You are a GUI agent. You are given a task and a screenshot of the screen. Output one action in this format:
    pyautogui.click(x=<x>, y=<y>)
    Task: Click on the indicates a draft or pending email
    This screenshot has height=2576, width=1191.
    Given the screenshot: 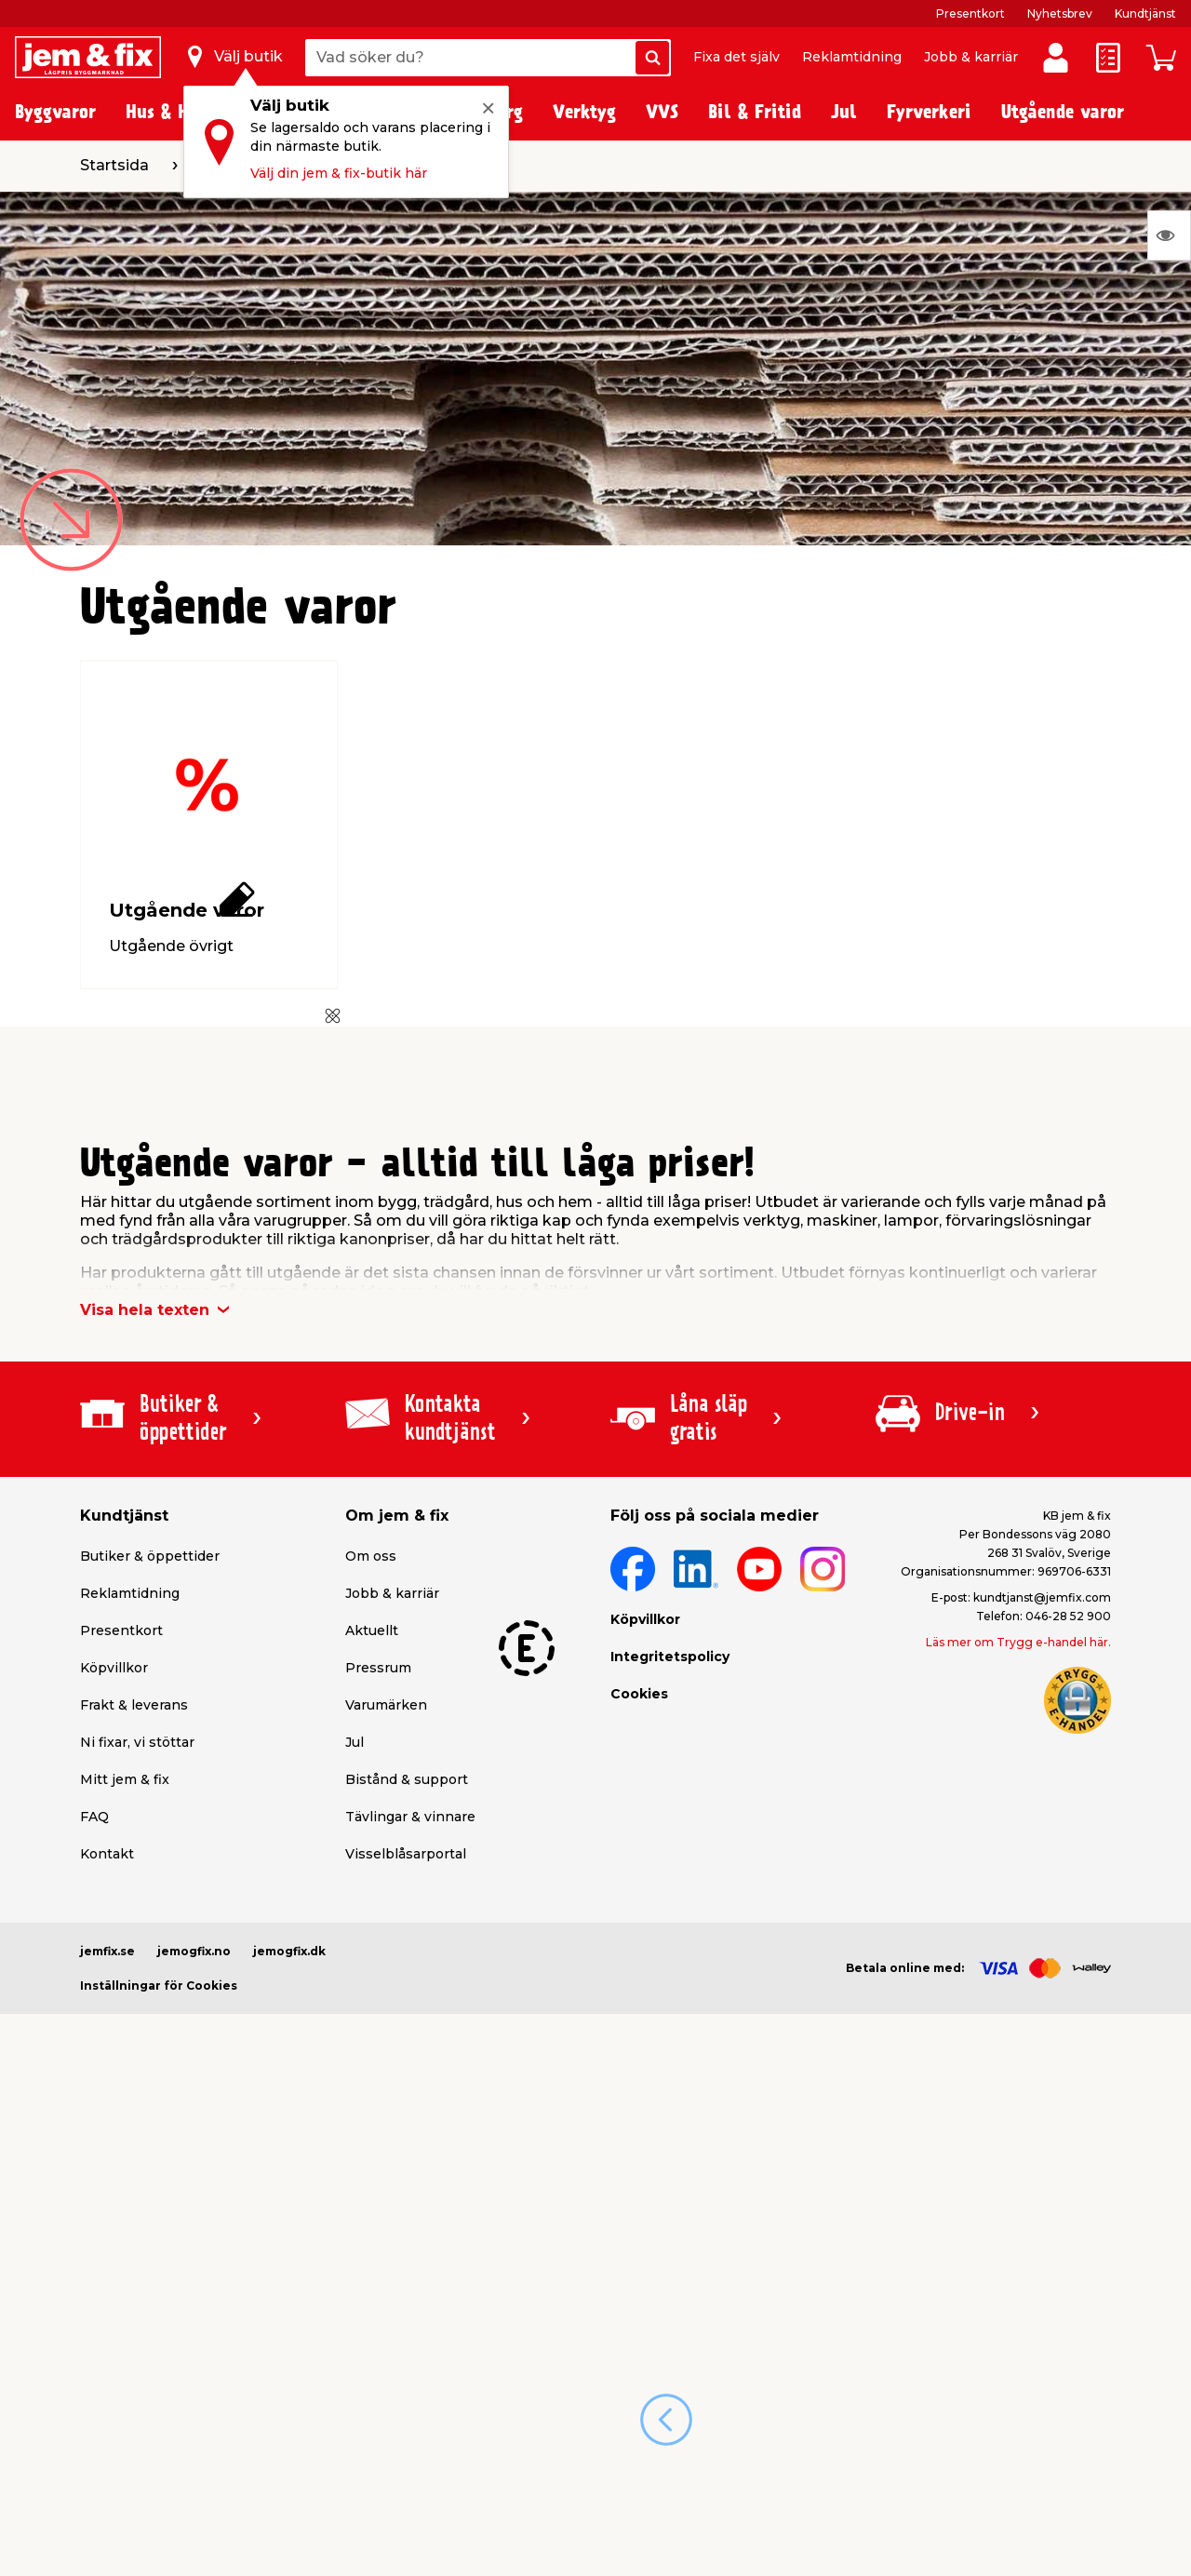 What is the action you would take?
    pyautogui.click(x=527, y=1648)
    